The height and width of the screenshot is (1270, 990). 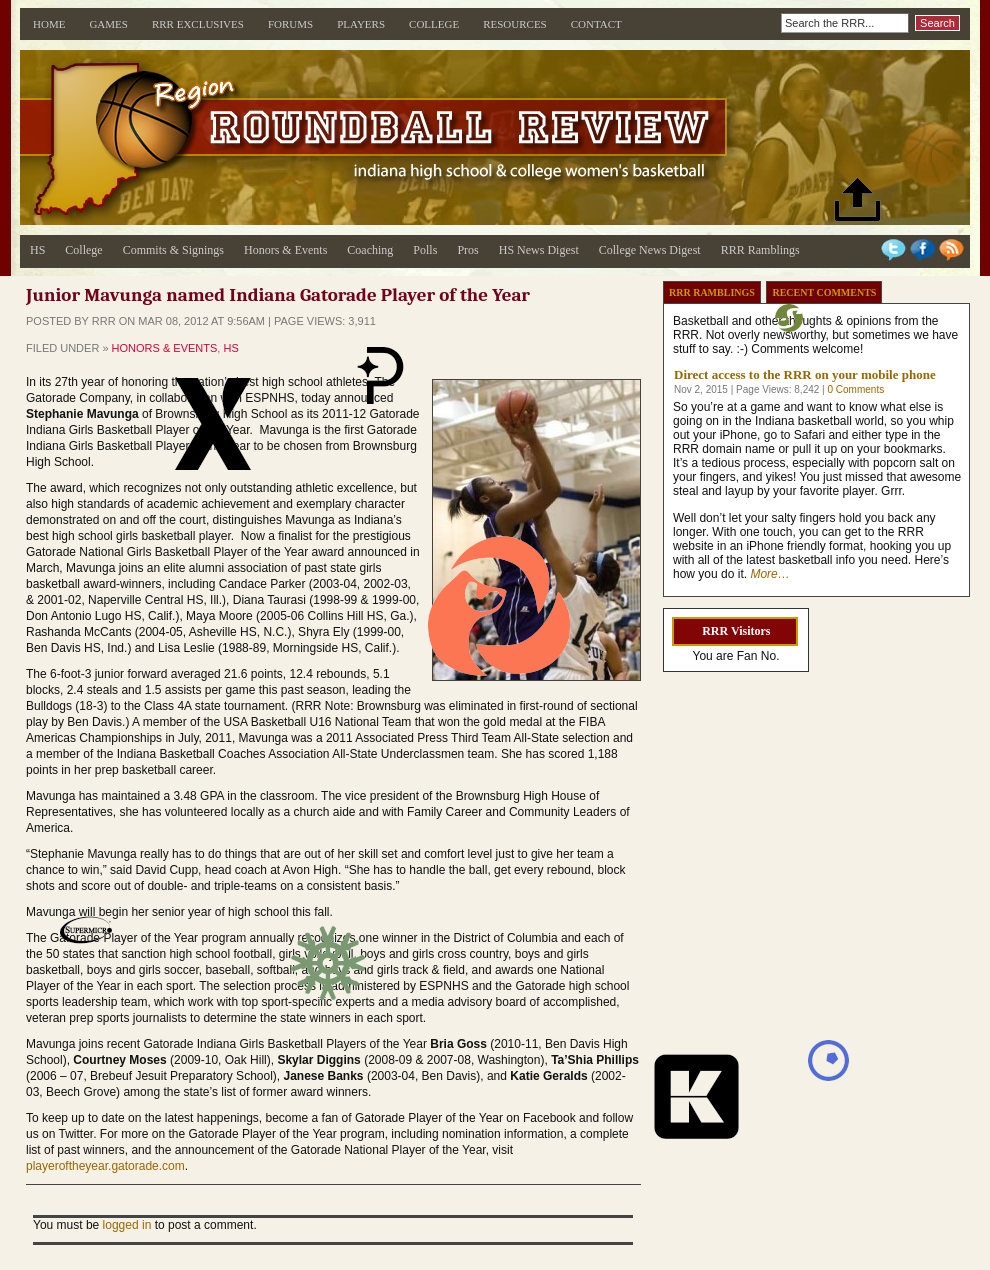 I want to click on paddle payment platform logo, so click(x=380, y=375).